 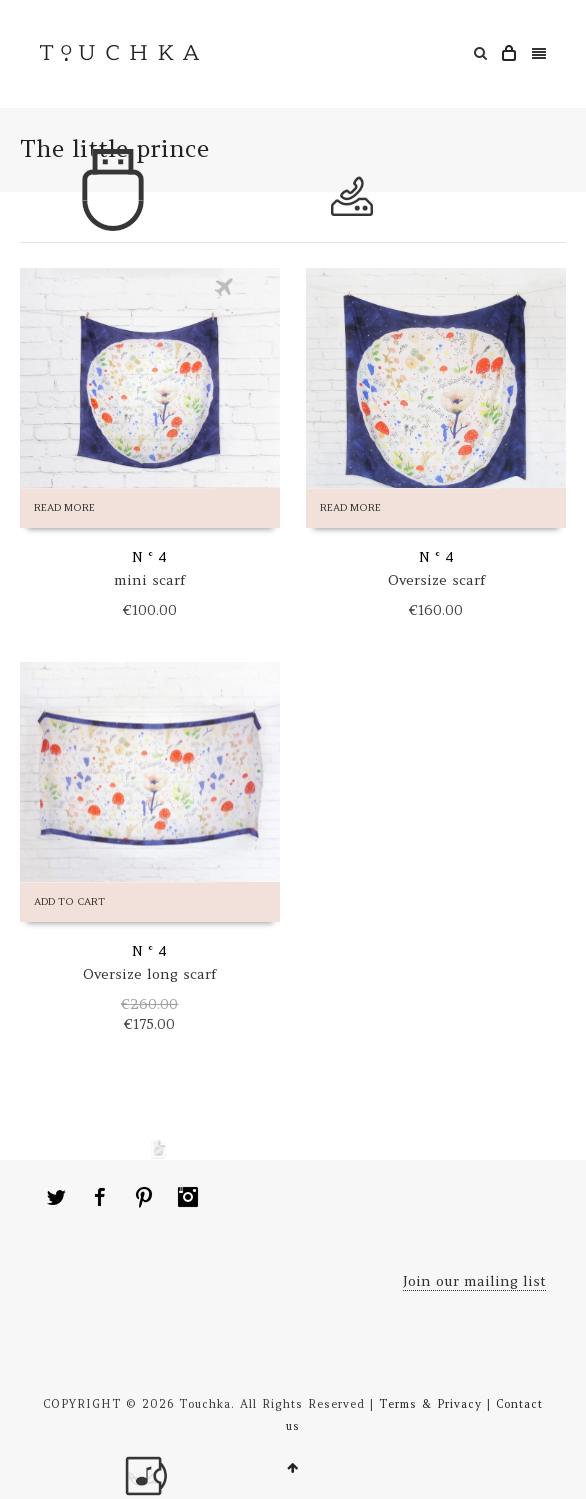 What do you see at coordinates (158, 1149) in the screenshot?
I see `an ISO disc image file` at bounding box center [158, 1149].